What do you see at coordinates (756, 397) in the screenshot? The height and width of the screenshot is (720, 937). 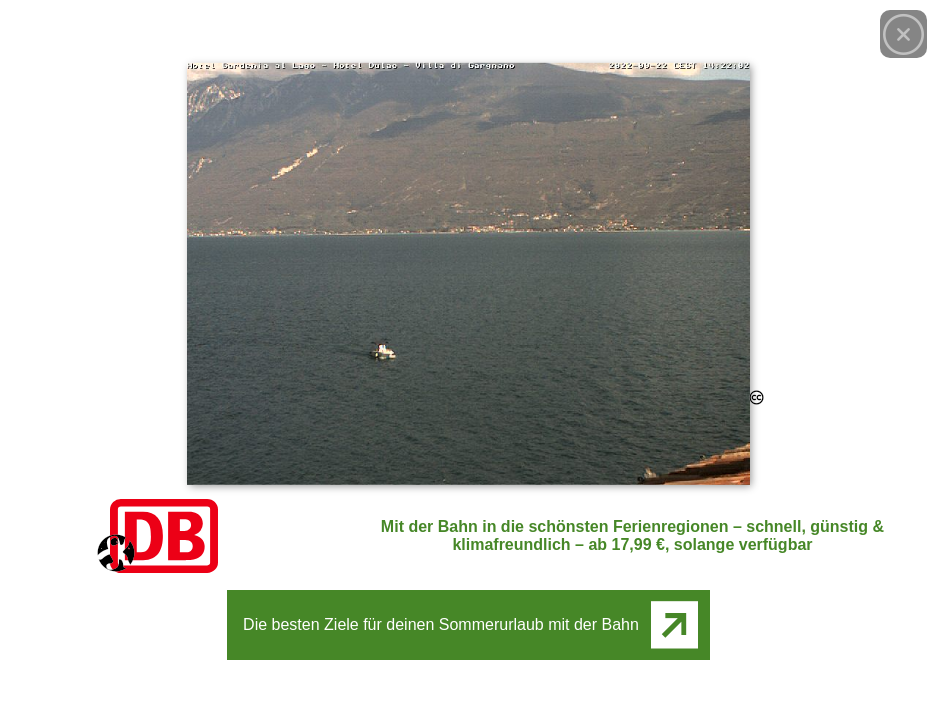 I see `indicates content is licensed under creative commons` at bounding box center [756, 397].